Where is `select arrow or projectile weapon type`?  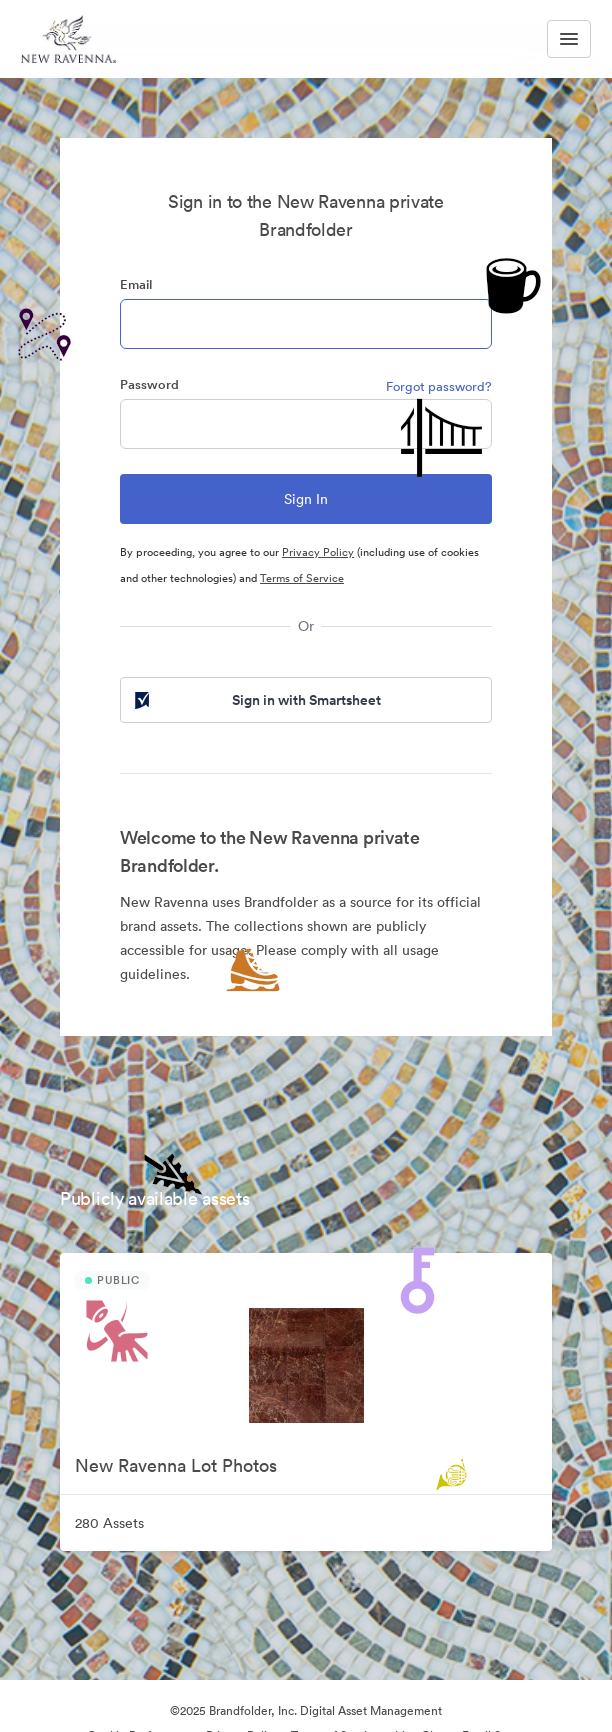
select arrow or projectile weapon type is located at coordinates (173, 1173).